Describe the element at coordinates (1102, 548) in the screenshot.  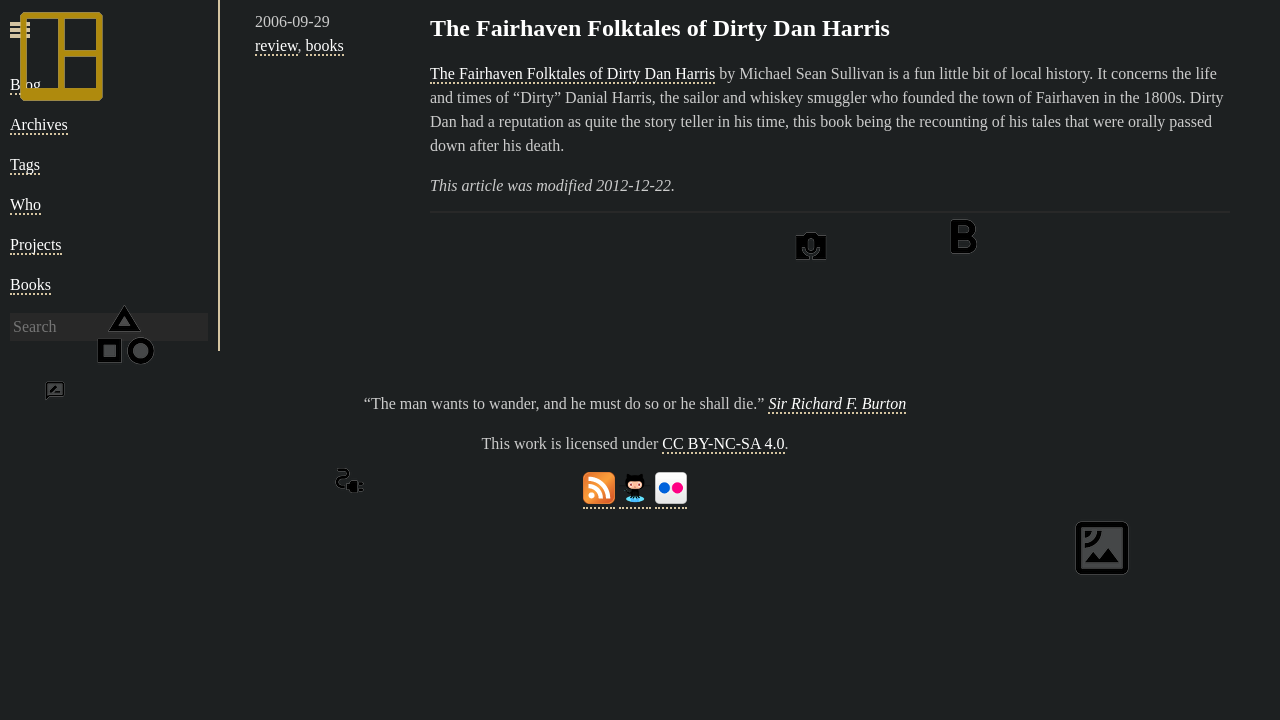
I see `switch to satellite map view` at that location.